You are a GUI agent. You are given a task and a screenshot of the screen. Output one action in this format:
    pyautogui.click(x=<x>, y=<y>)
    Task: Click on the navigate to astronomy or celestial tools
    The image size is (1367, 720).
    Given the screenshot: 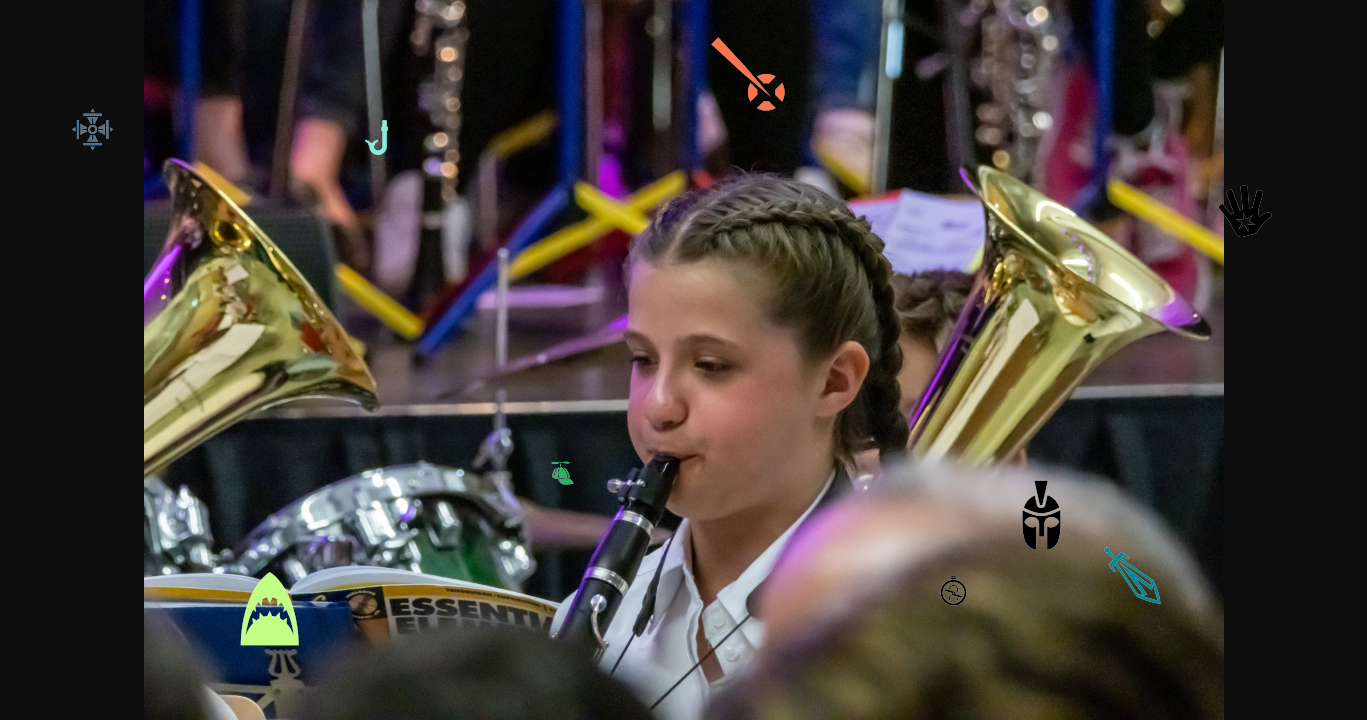 What is the action you would take?
    pyautogui.click(x=953, y=590)
    